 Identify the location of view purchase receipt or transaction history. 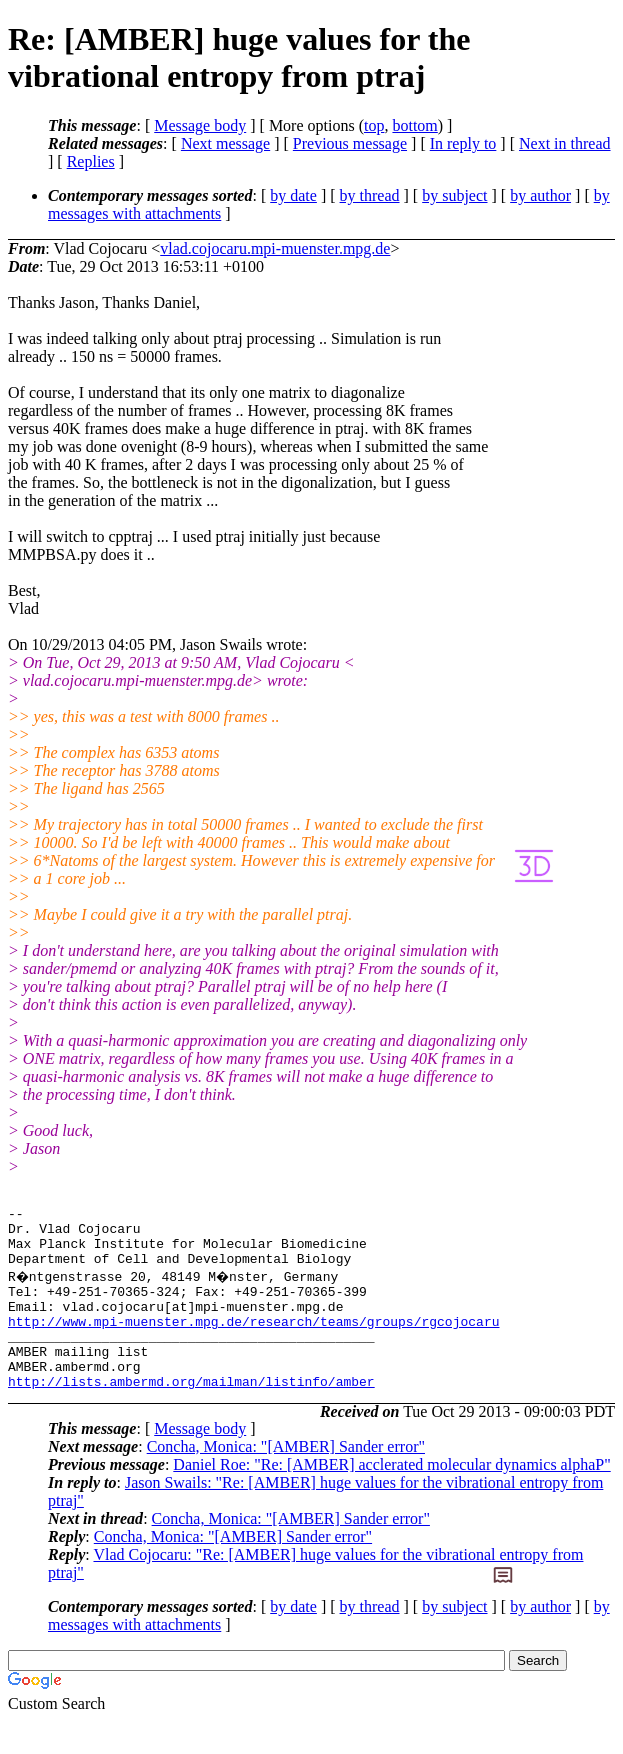
(503, 1575).